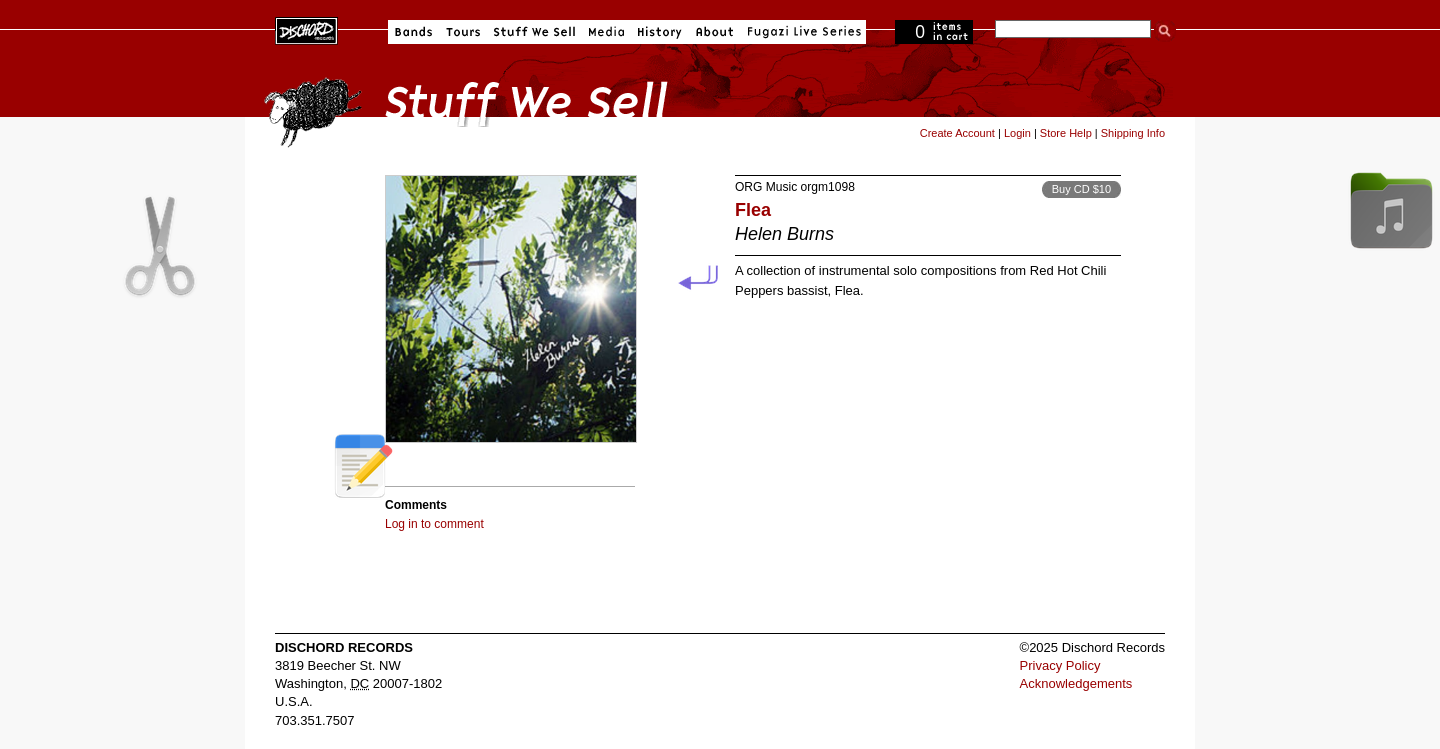 The height and width of the screenshot is (749, 1440). What do you see at coordinates (1391, 210) in the screenshot?
I see `open your music folder` at bounding box center [1391, 210].